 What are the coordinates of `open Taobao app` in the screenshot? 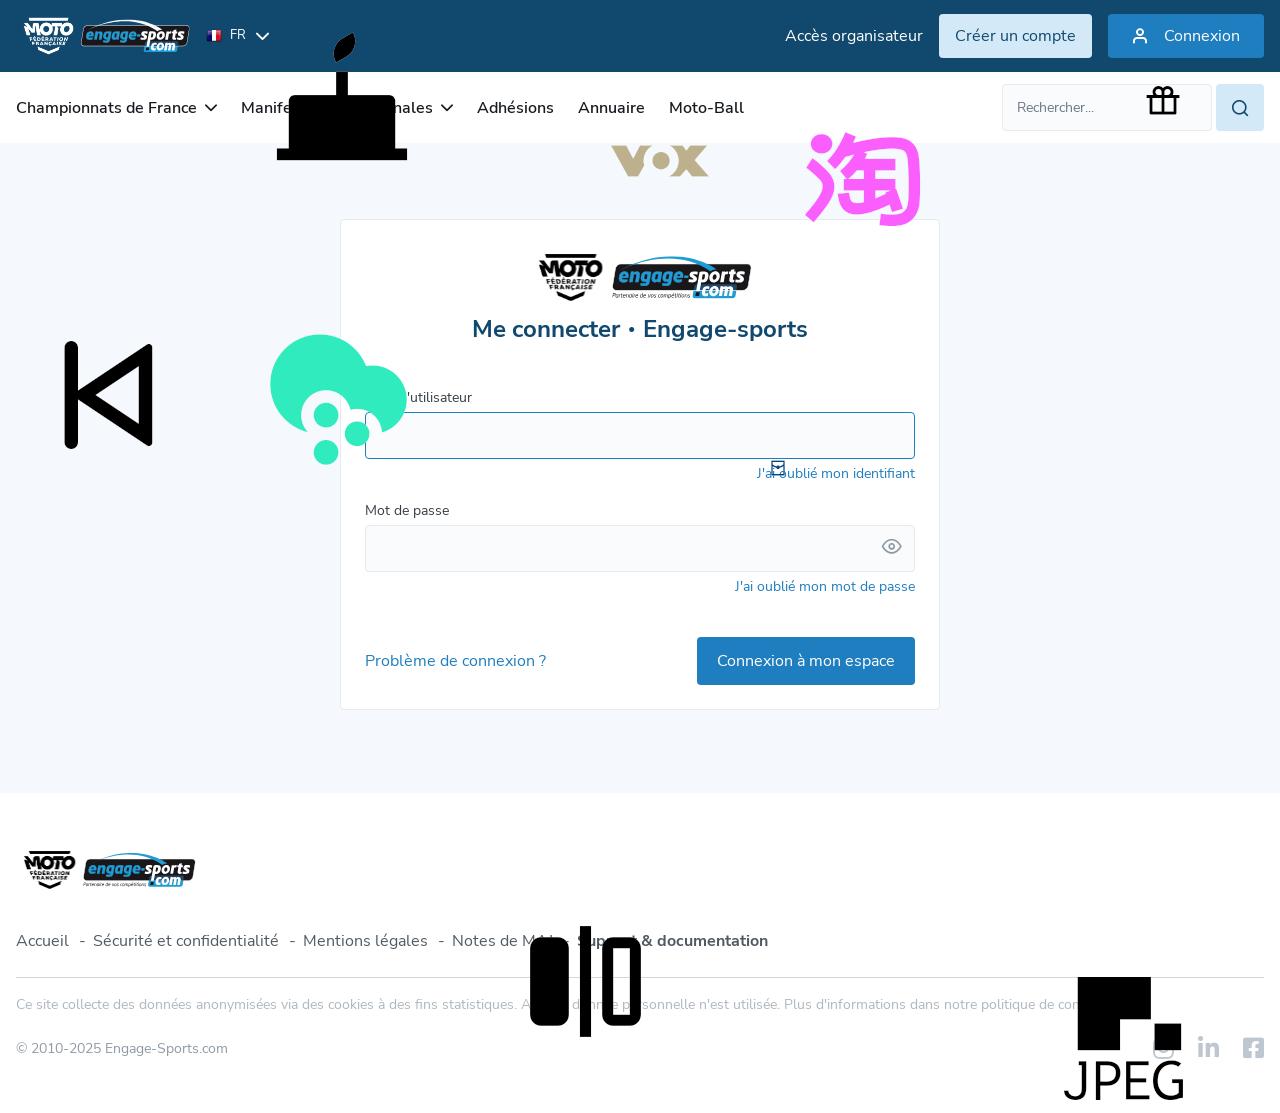 It's located at (861, 179).